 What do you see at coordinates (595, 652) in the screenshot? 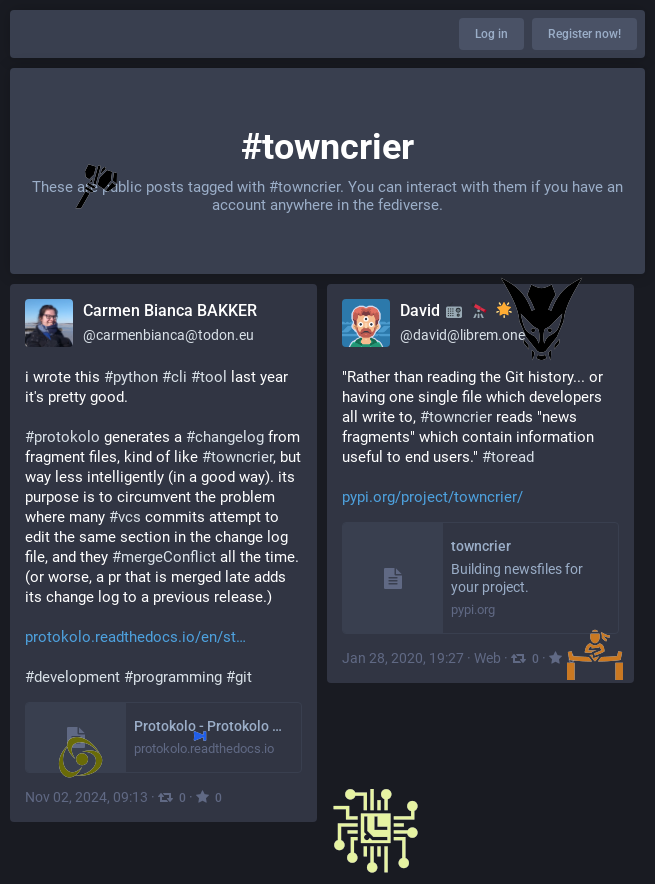
I see `flexibility or stretching exercise option` at bounding box center [595, 652].